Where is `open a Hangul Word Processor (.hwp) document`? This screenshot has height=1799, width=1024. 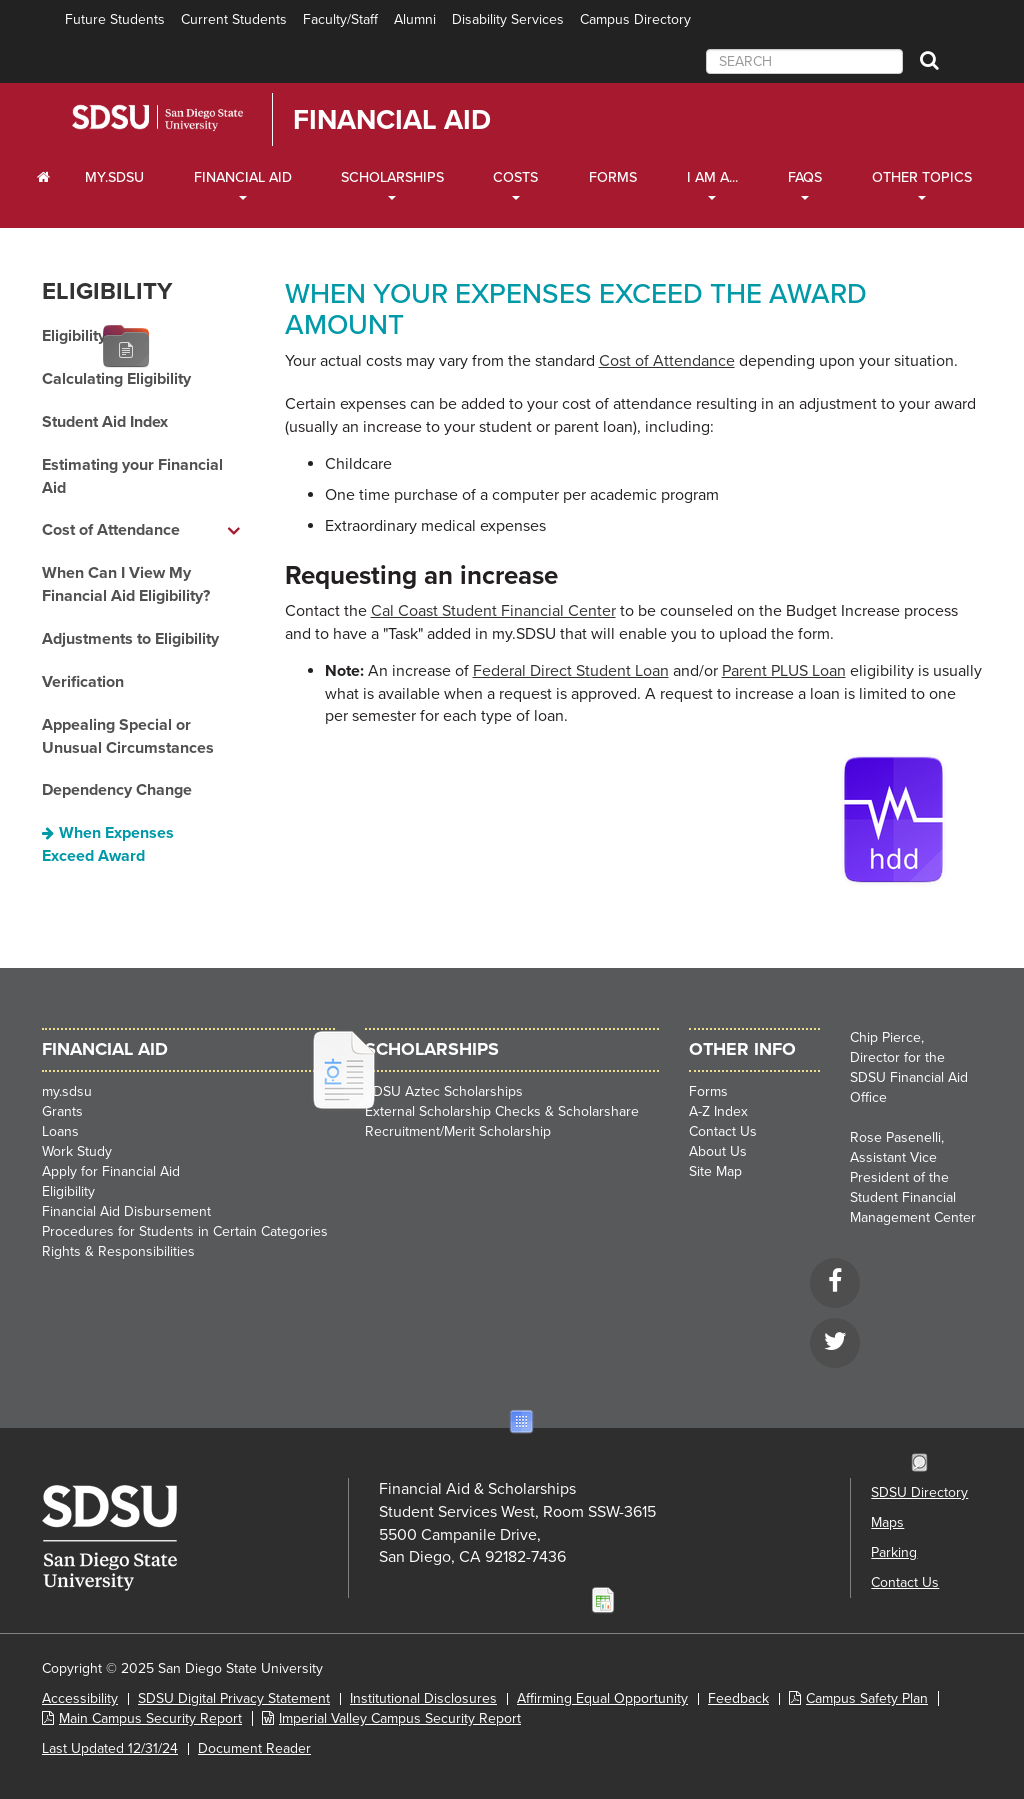
open a Hangul Word Processor (.hwp) document is located at coordinates (344, 1070).